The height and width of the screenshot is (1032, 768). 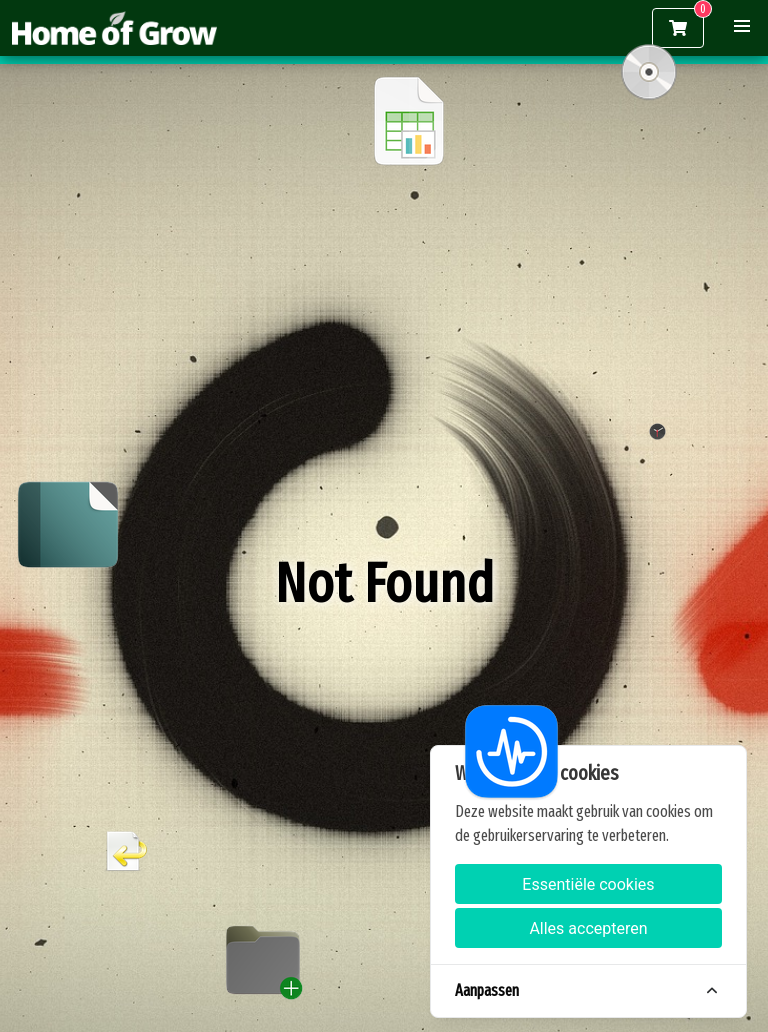 I want to click on open a spreadsheet file, so click(x=409, y=121).